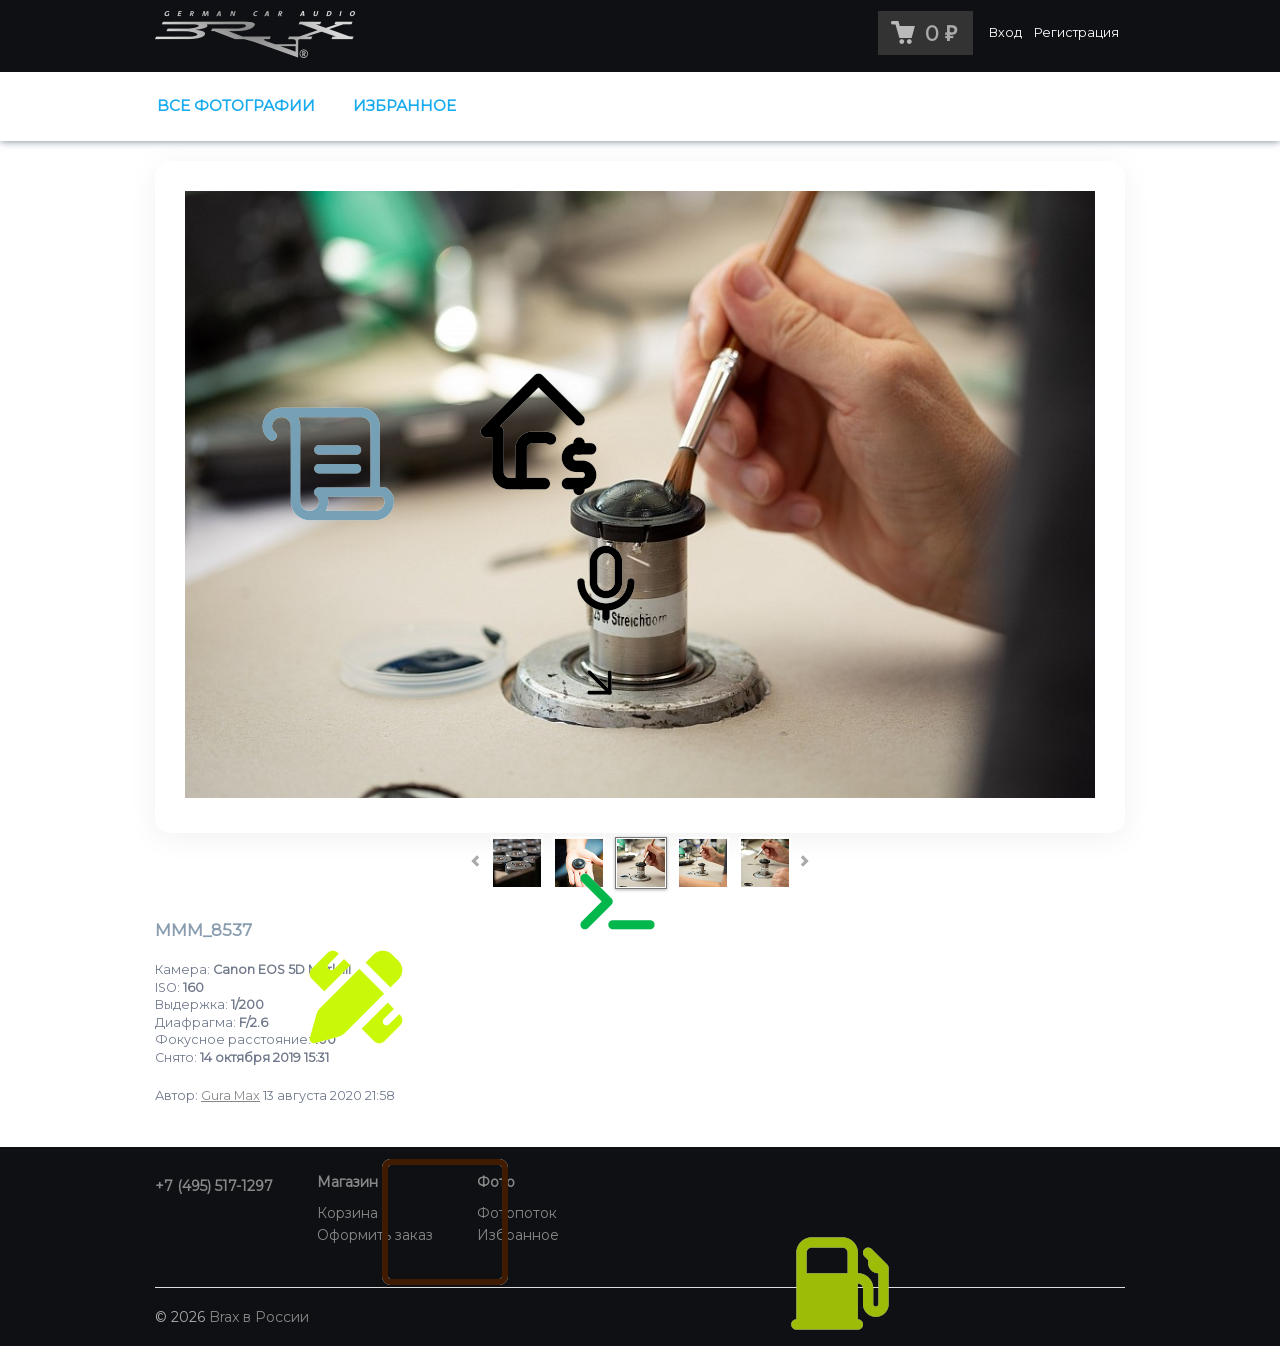  What do you see at coordinates (538, 431) in the screenshot?
I see `view home financing or mortgage options` at bounding box center [538, 431].